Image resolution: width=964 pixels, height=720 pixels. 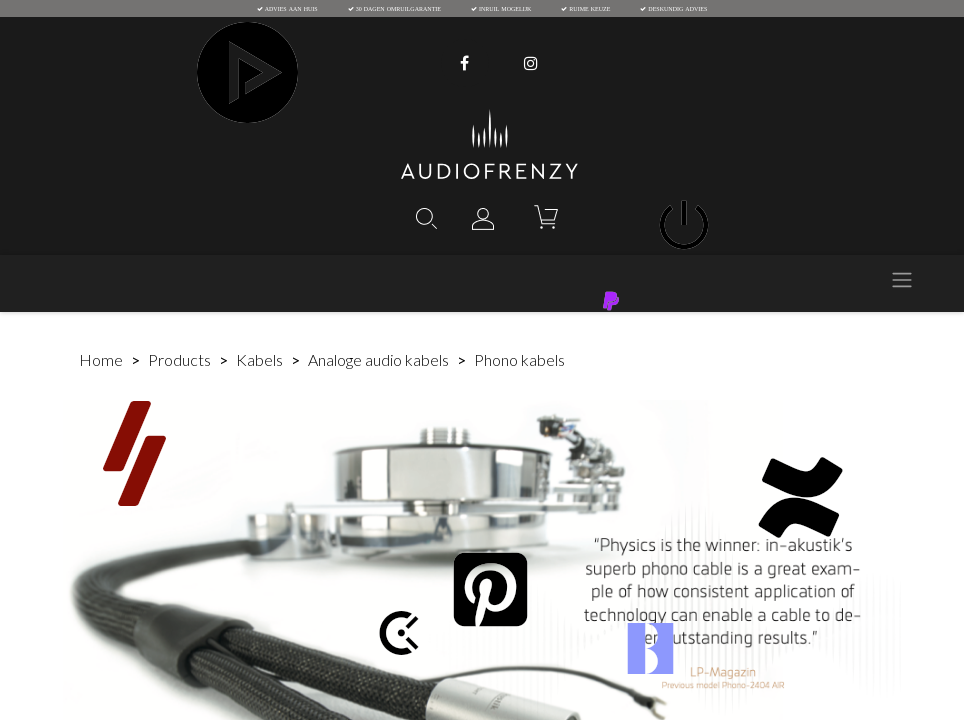 What do you see at coordinates (490, 589) in the screenshot?
I see `open Pinterest app` at bounding box center [490, 589].